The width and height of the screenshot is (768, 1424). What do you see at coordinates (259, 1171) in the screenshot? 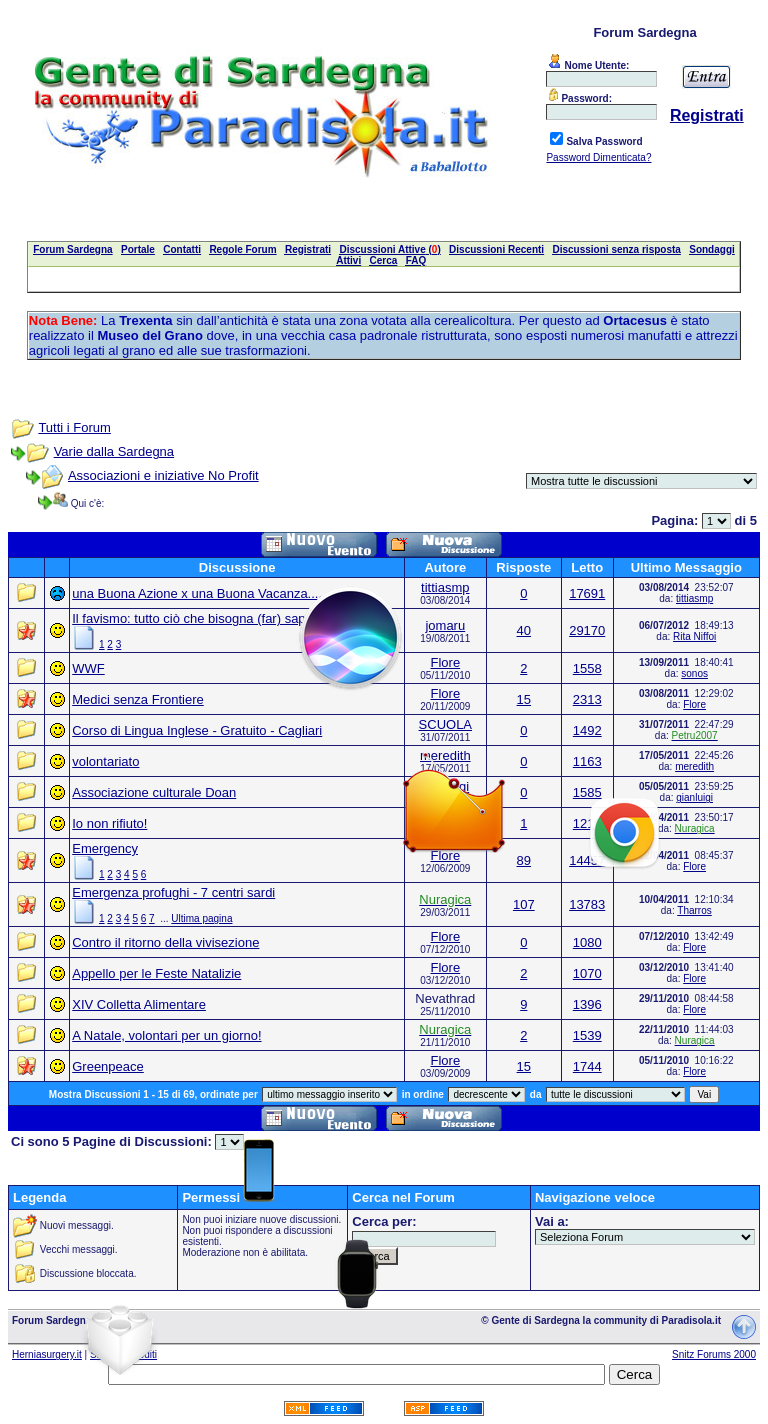
I see `connected iPhone 5c device` at bounding box center [259, 1171].